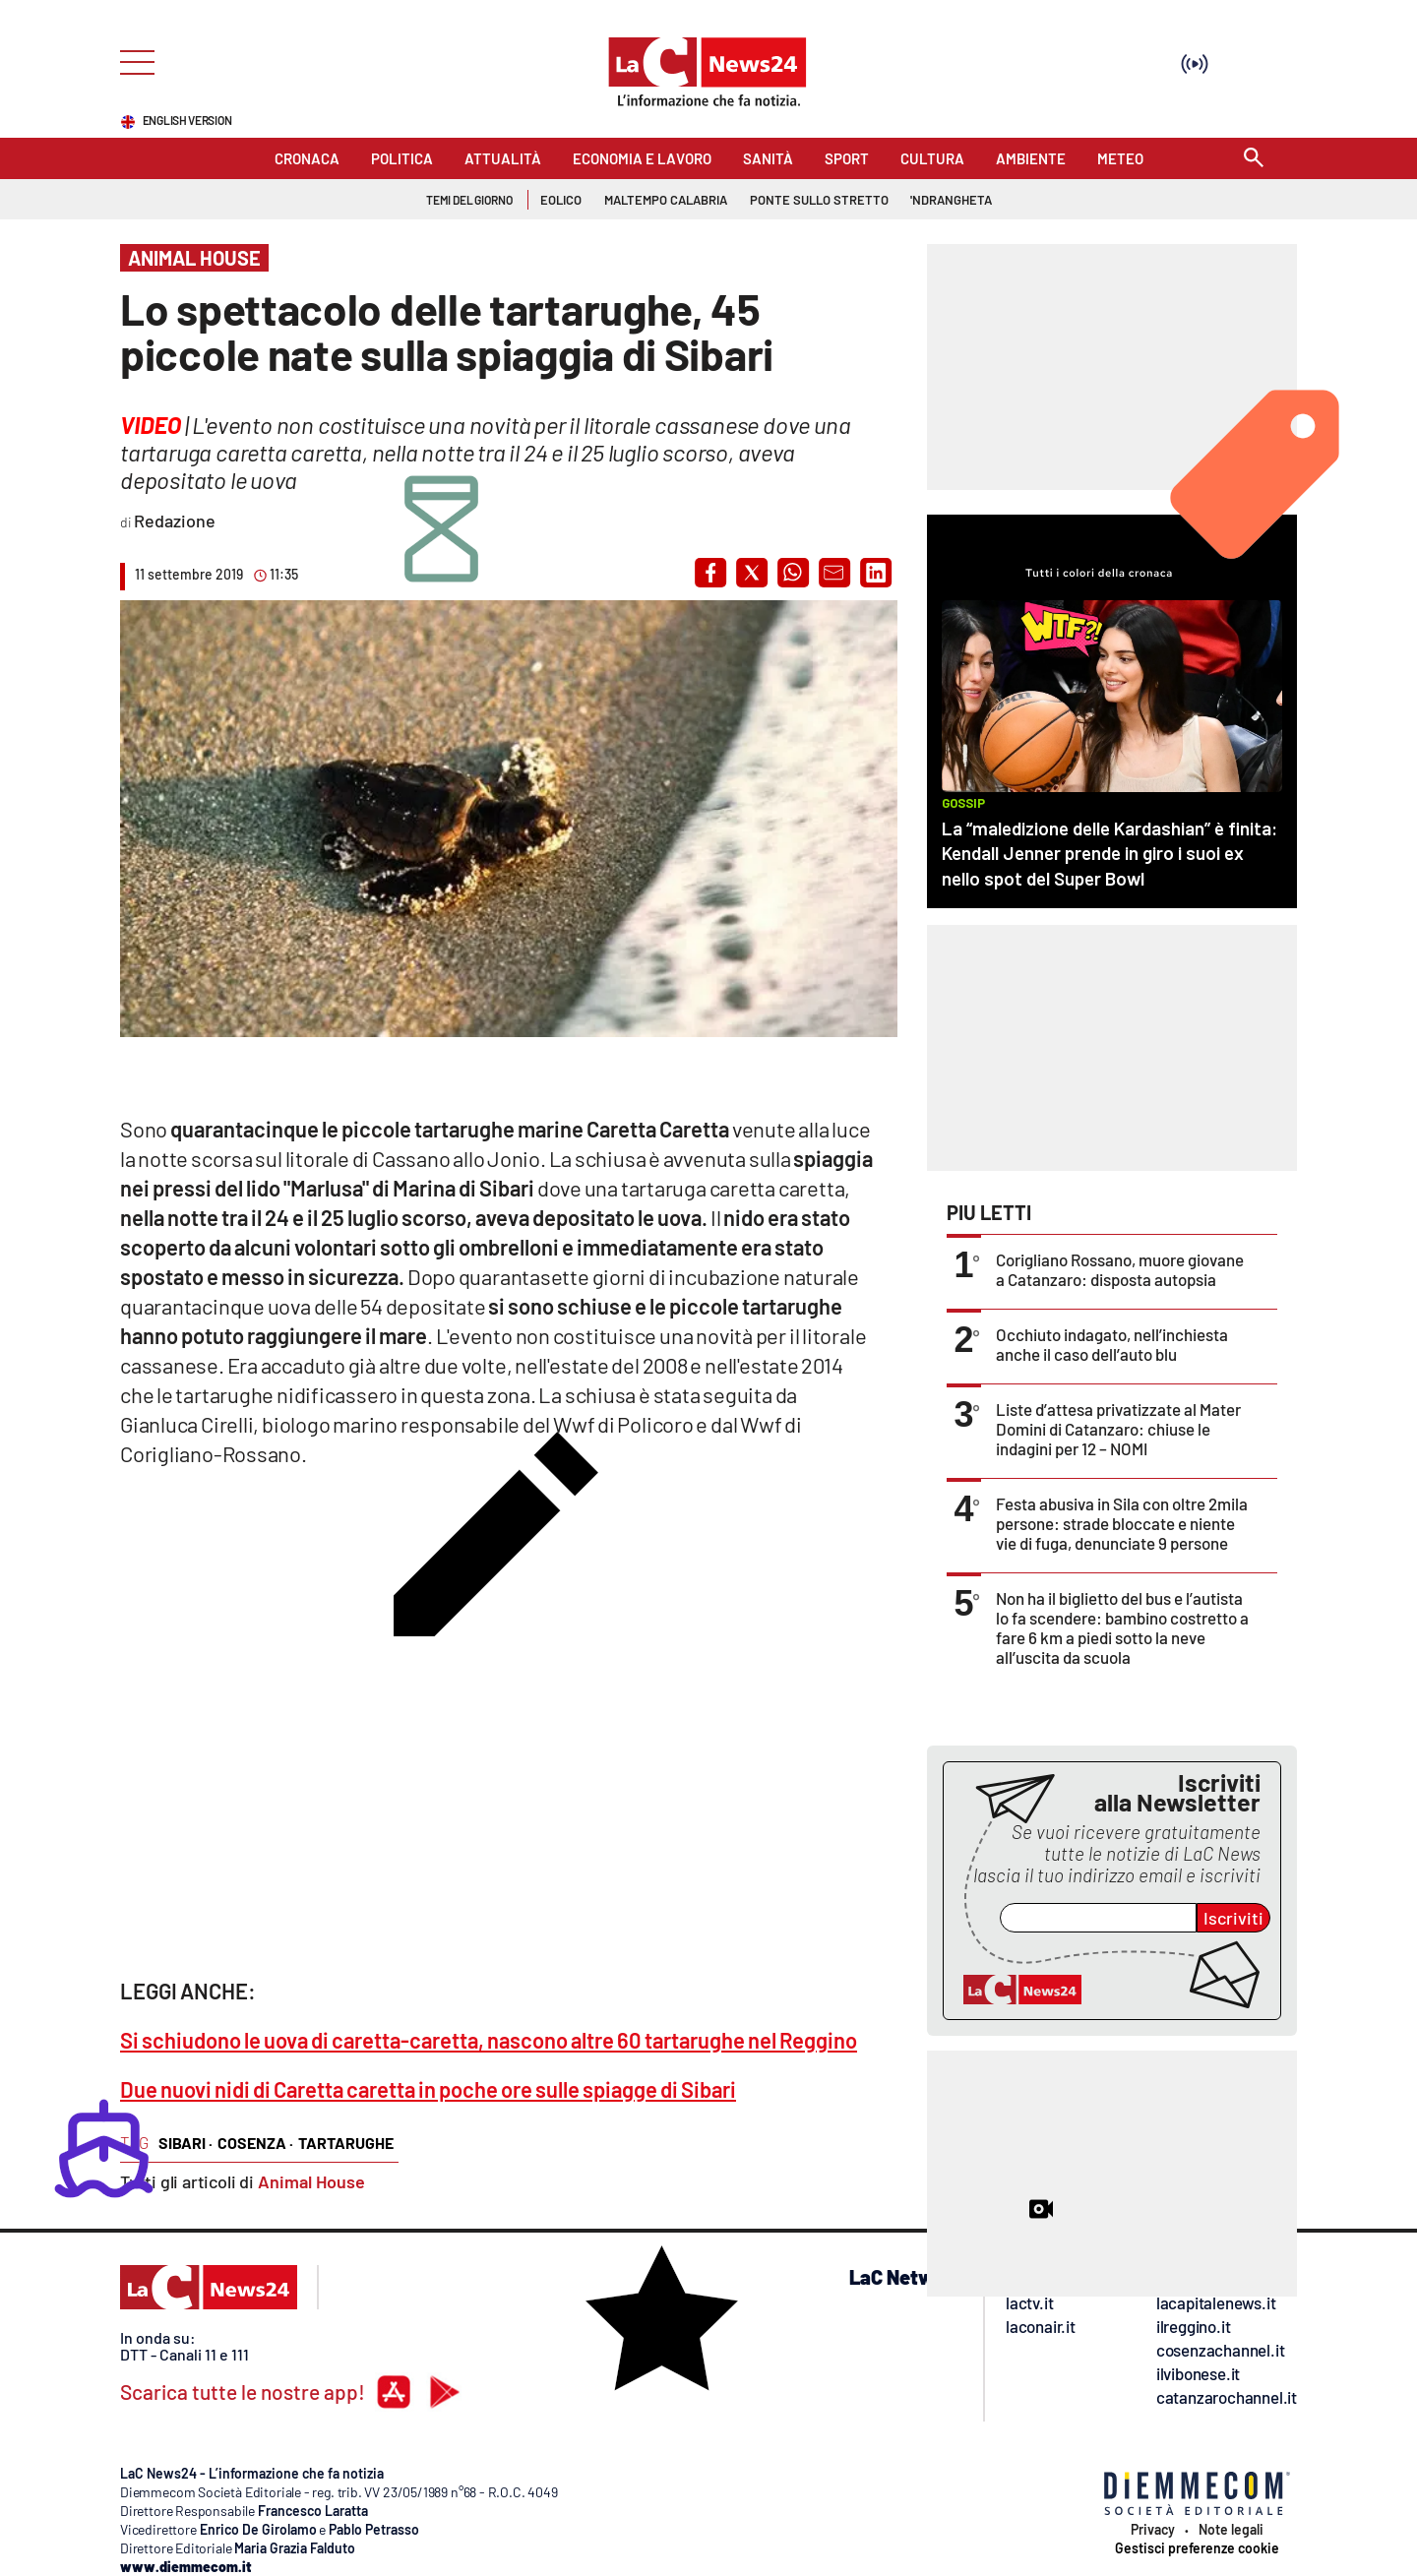 Image resolution: width=1417 pixels, height=2576 pixels. Describe the element at coordinates (441, 528) in the screenshot. I see `indicates a timer or countdown in progress` at that location.